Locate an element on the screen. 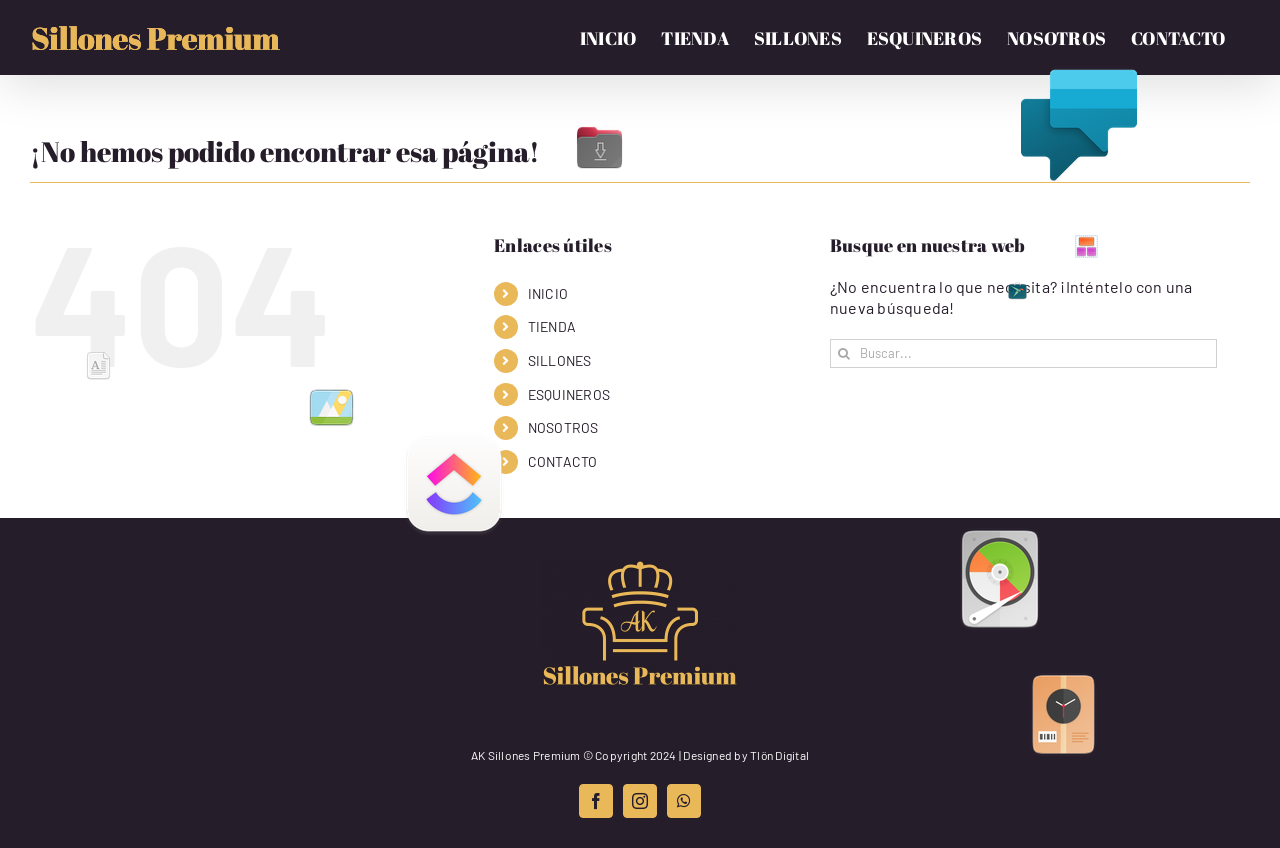 The width and height of the screenshot is (1280, 848). open the virtual agents app is located at coordinates (1079, 123).